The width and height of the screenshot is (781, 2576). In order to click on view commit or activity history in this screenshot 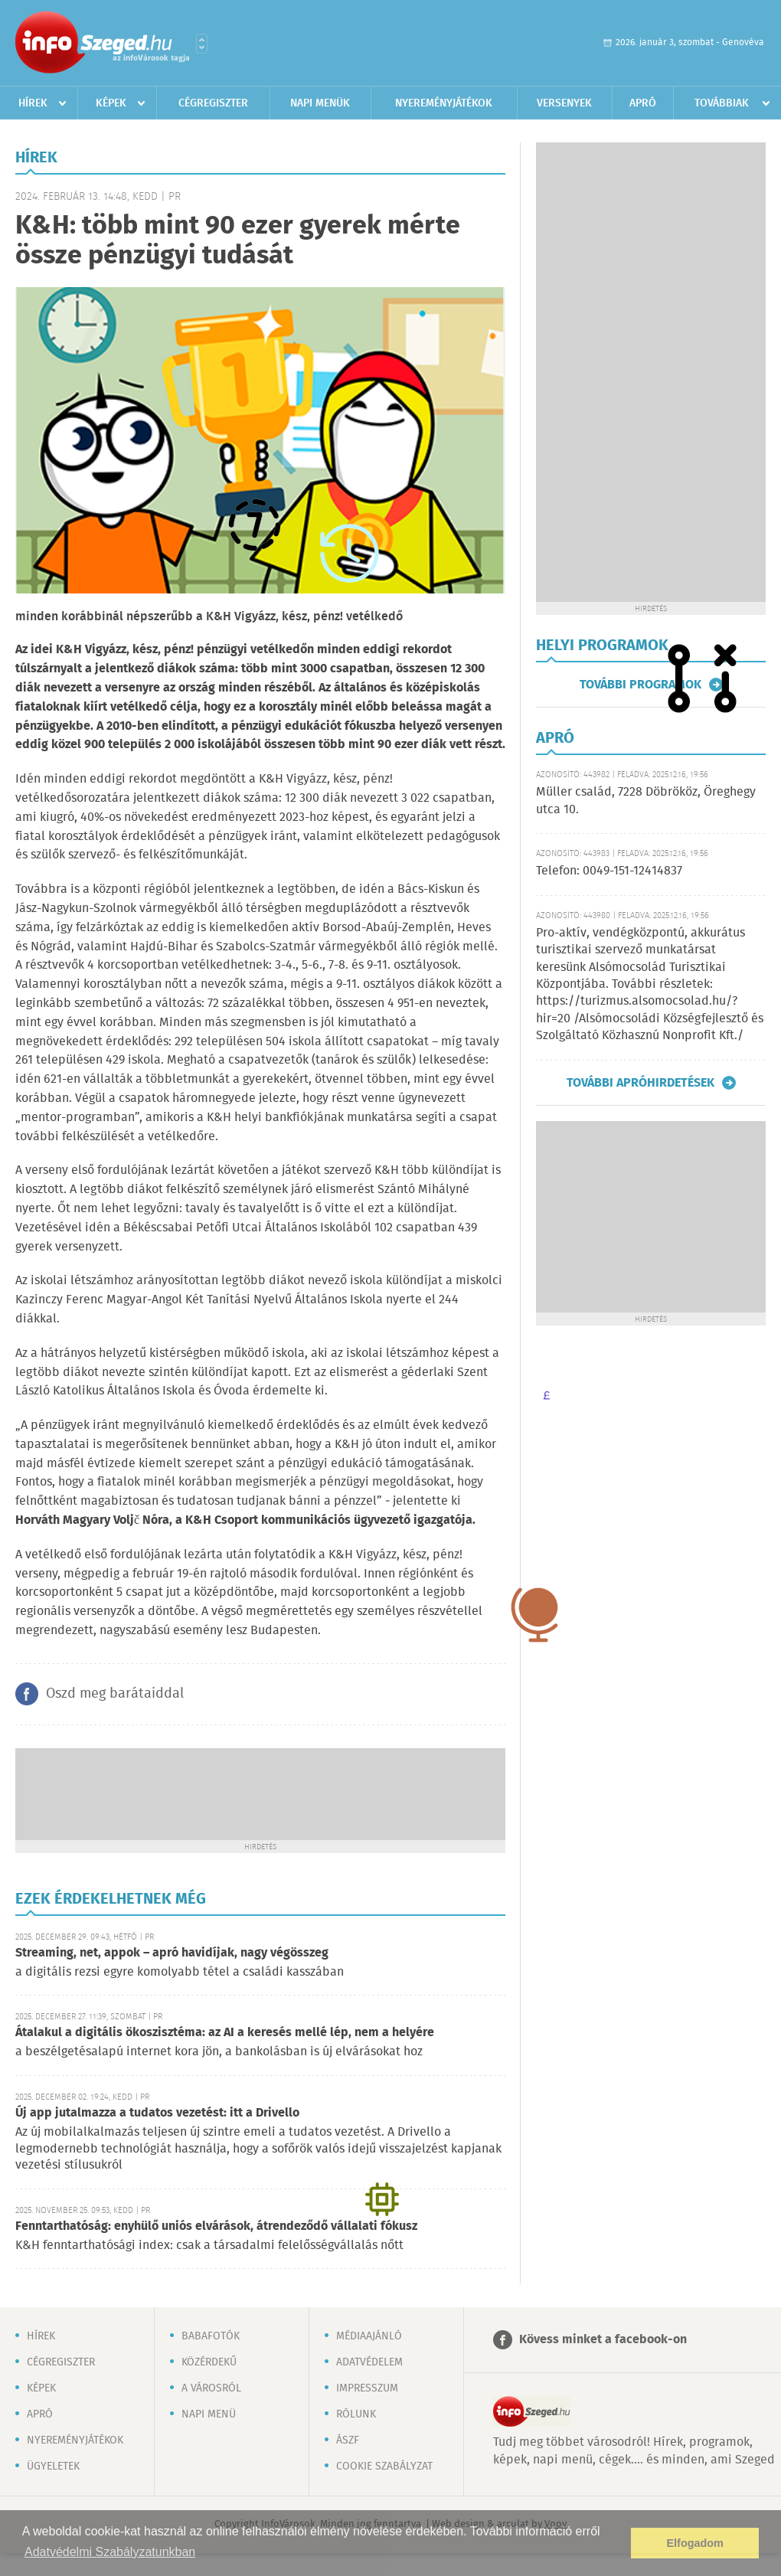, I will do `click(349, 553)`.